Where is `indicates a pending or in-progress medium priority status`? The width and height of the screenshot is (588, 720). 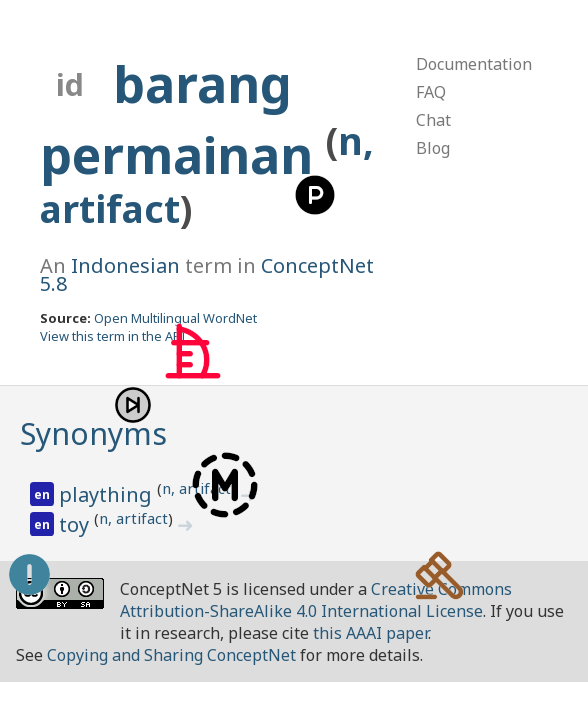 indicates a pending or in-progress medium priority status is located at coordinates (225, 485).